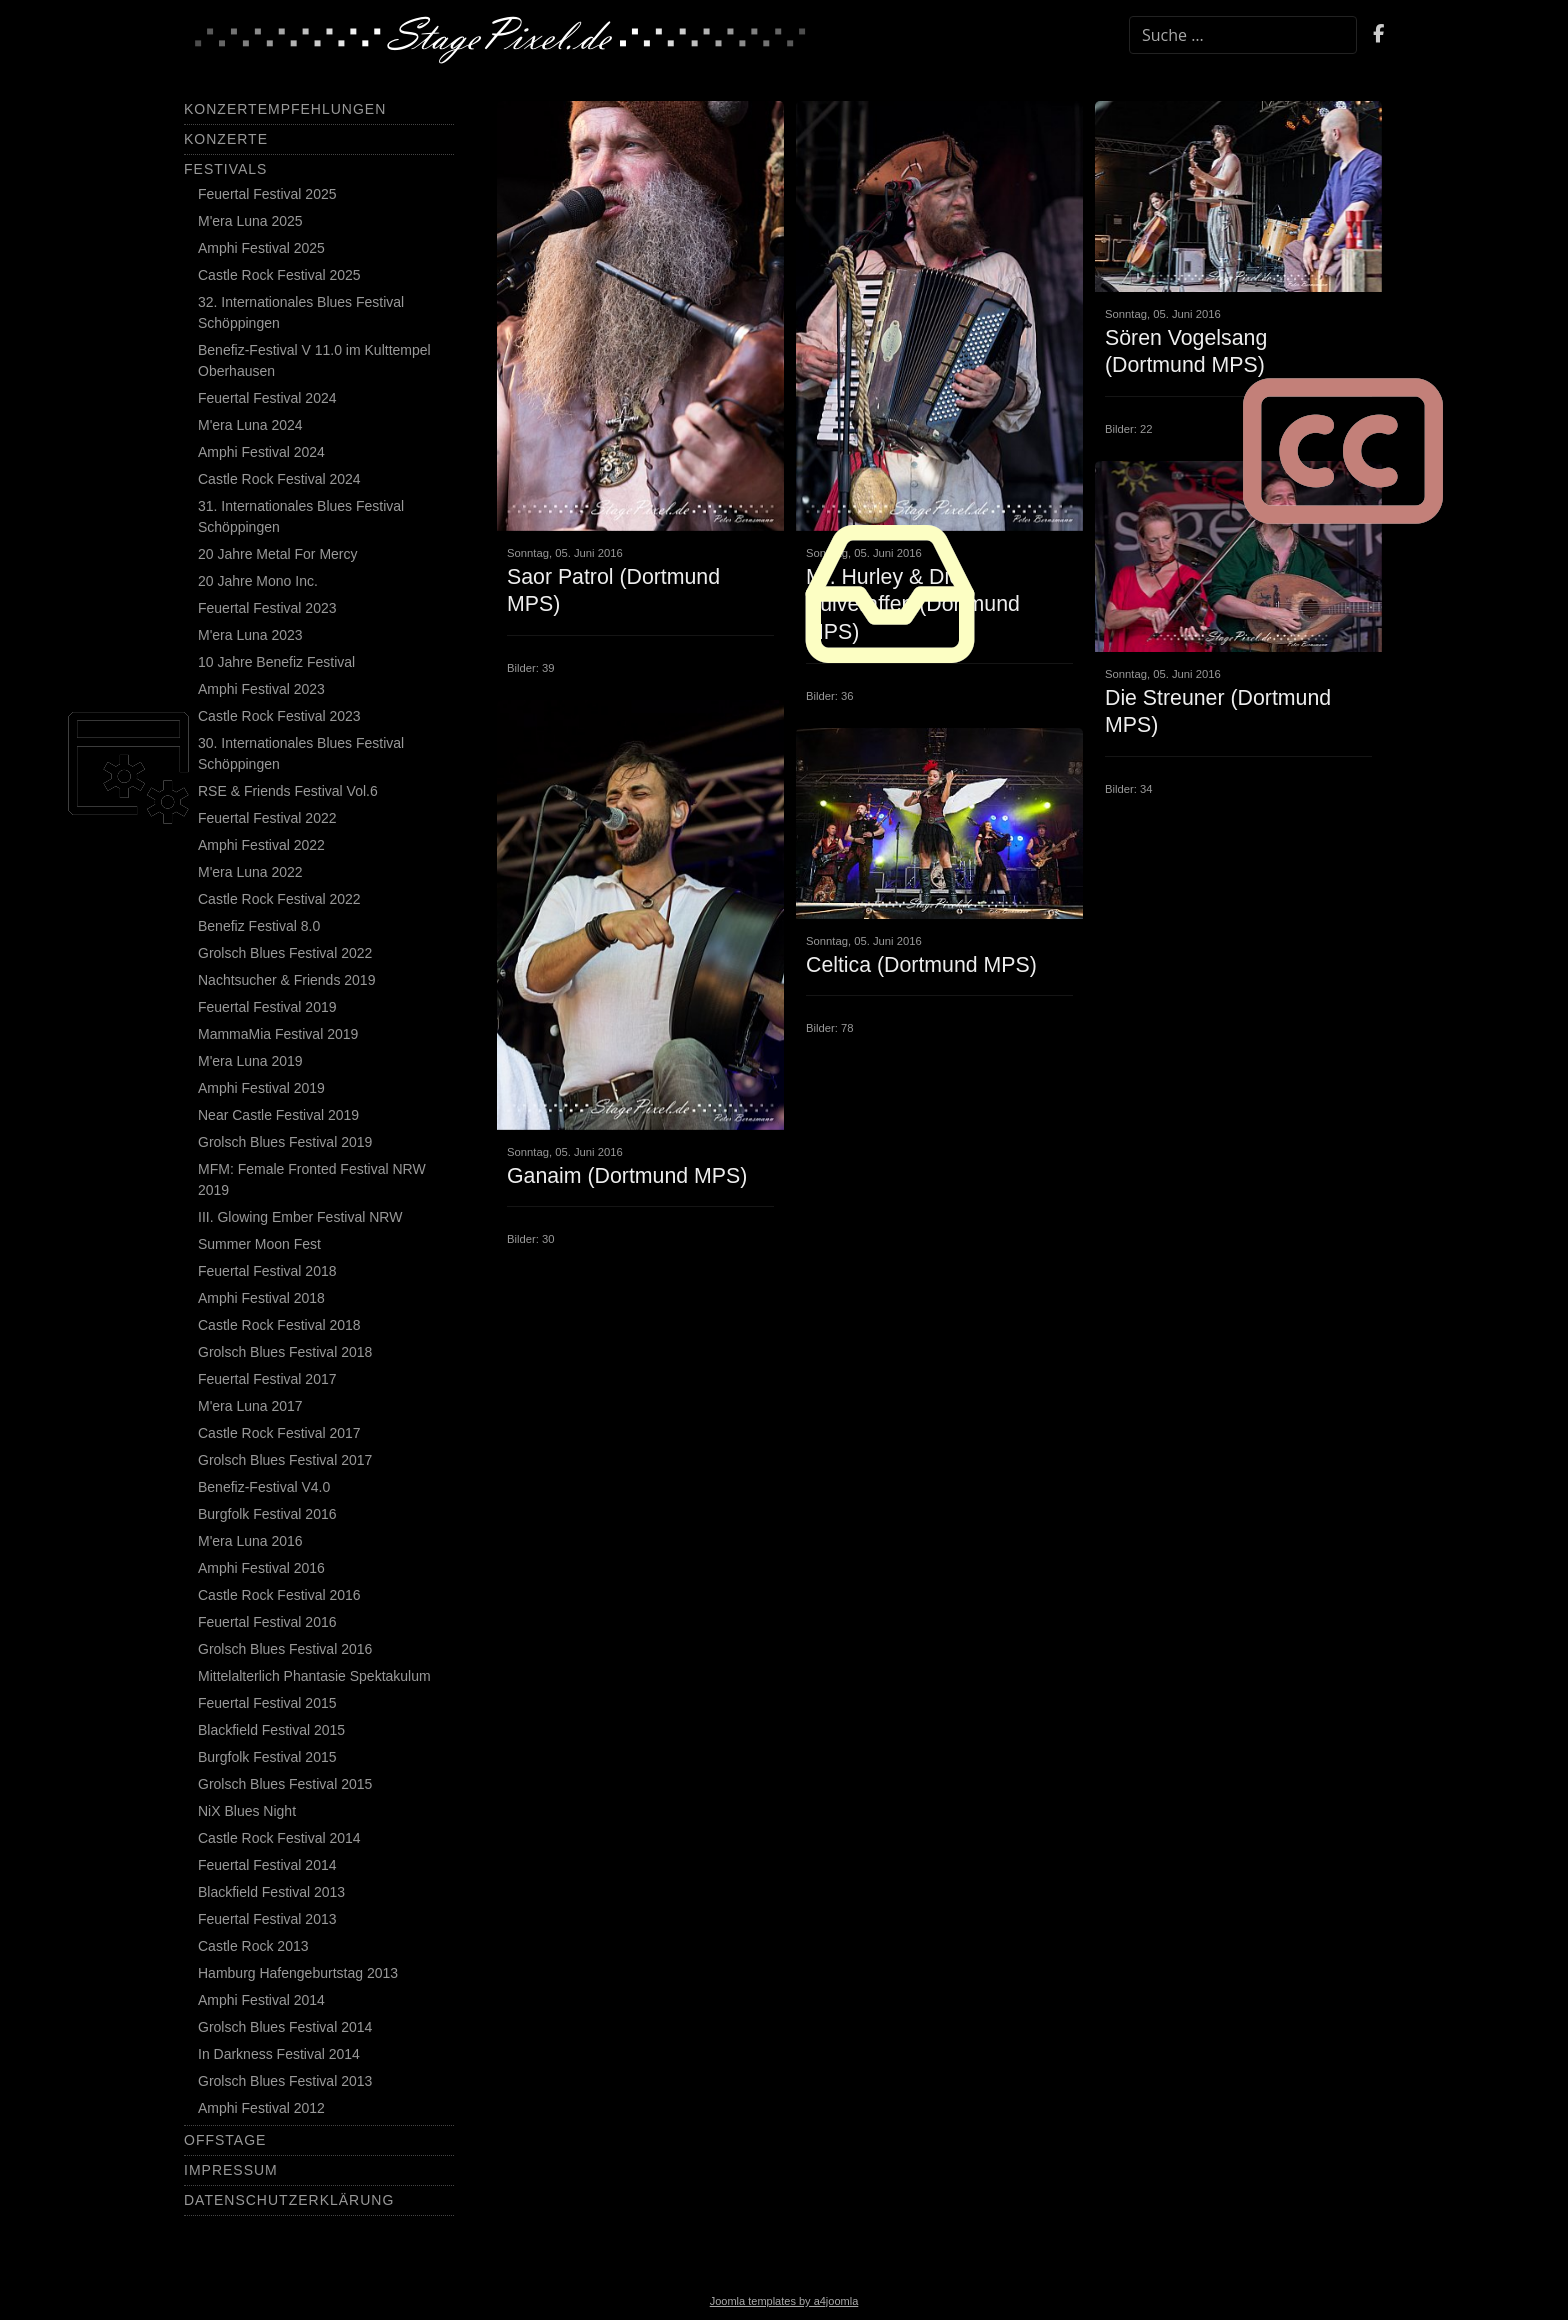  Describe the element at coordinates (128, 763) in the screenshot. I see `view server processes and configurations` at that location.